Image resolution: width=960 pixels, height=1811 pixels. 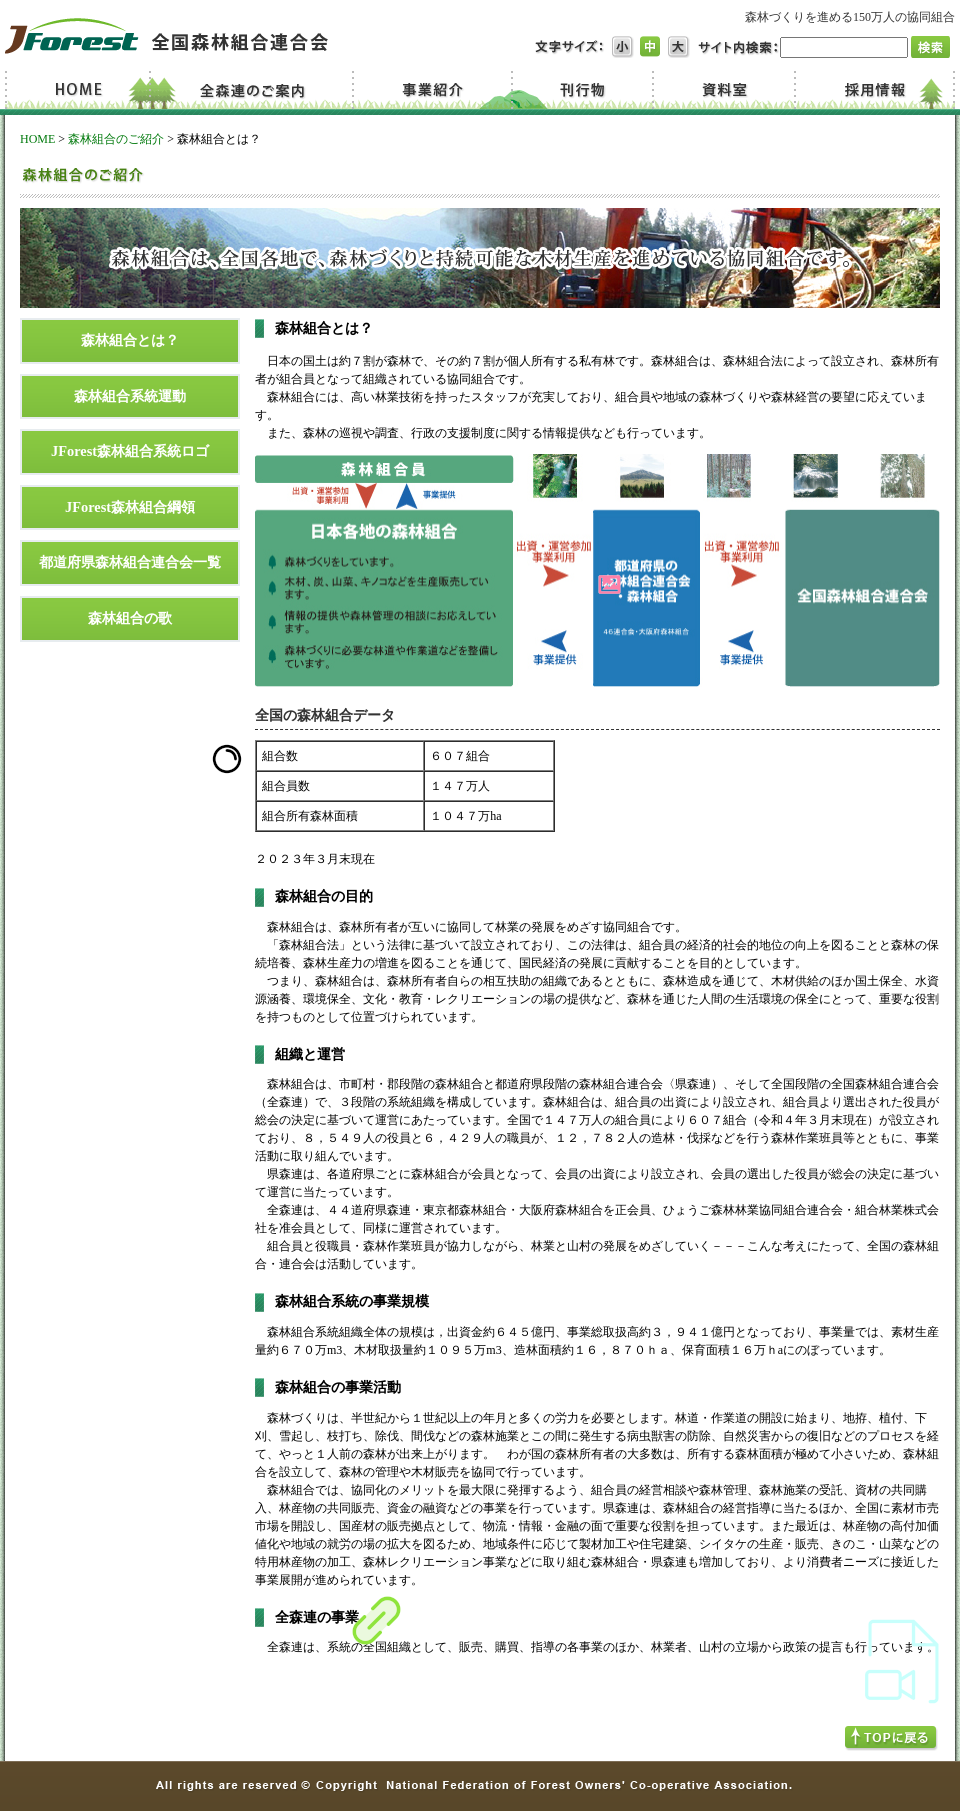 I want to click on view analytics or performance metrics, so click(x=609, y=584).